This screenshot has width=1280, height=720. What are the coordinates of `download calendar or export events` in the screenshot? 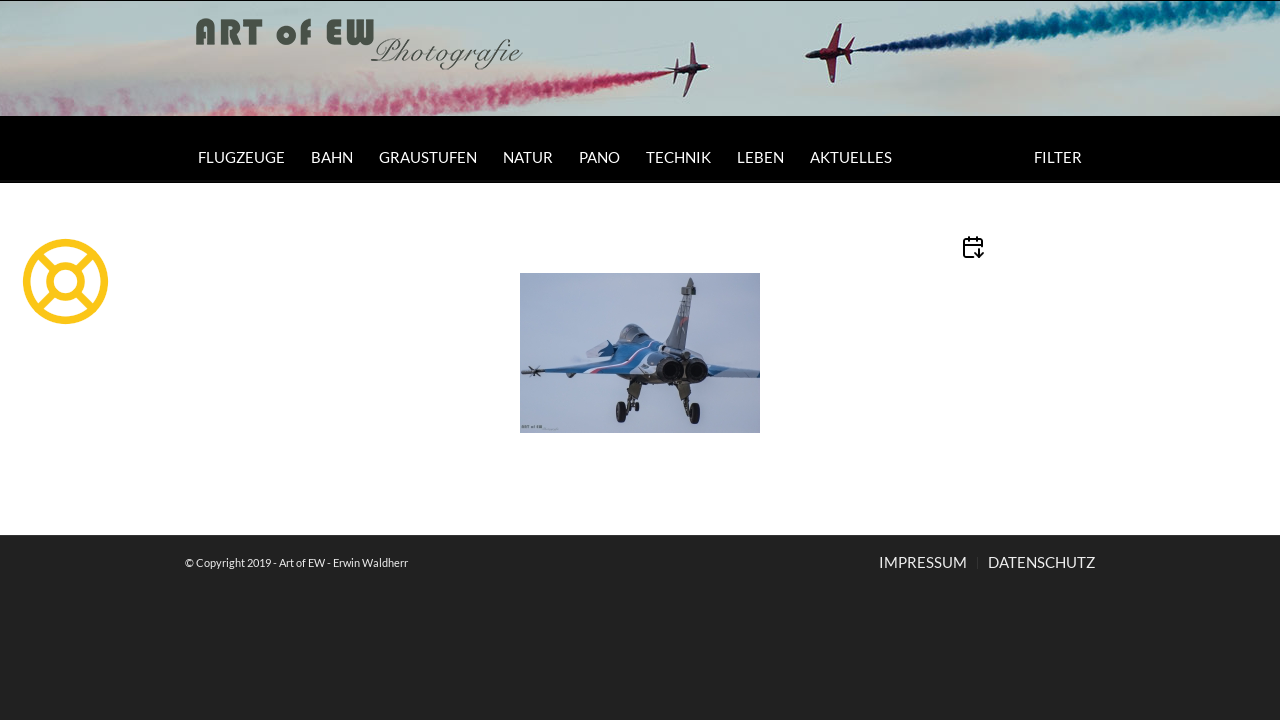 It's located at (973, 247).